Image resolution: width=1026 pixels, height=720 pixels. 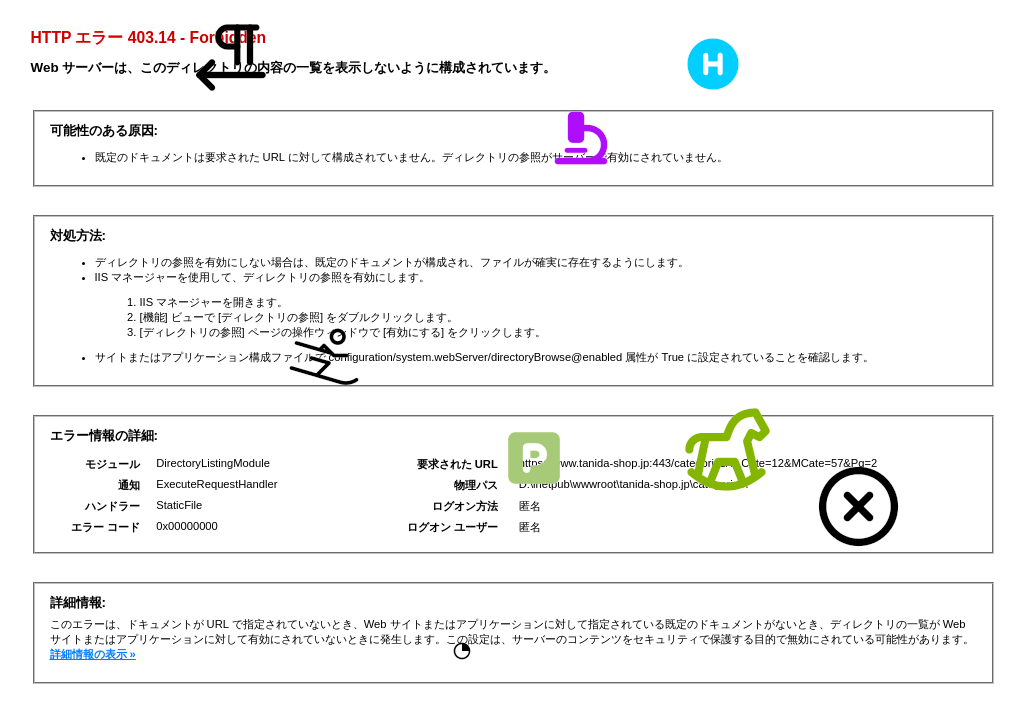 What do you see at coordinates (726, 449) in the screenshot?
I see `access kids or children's section` at bounding box center [726, 449].